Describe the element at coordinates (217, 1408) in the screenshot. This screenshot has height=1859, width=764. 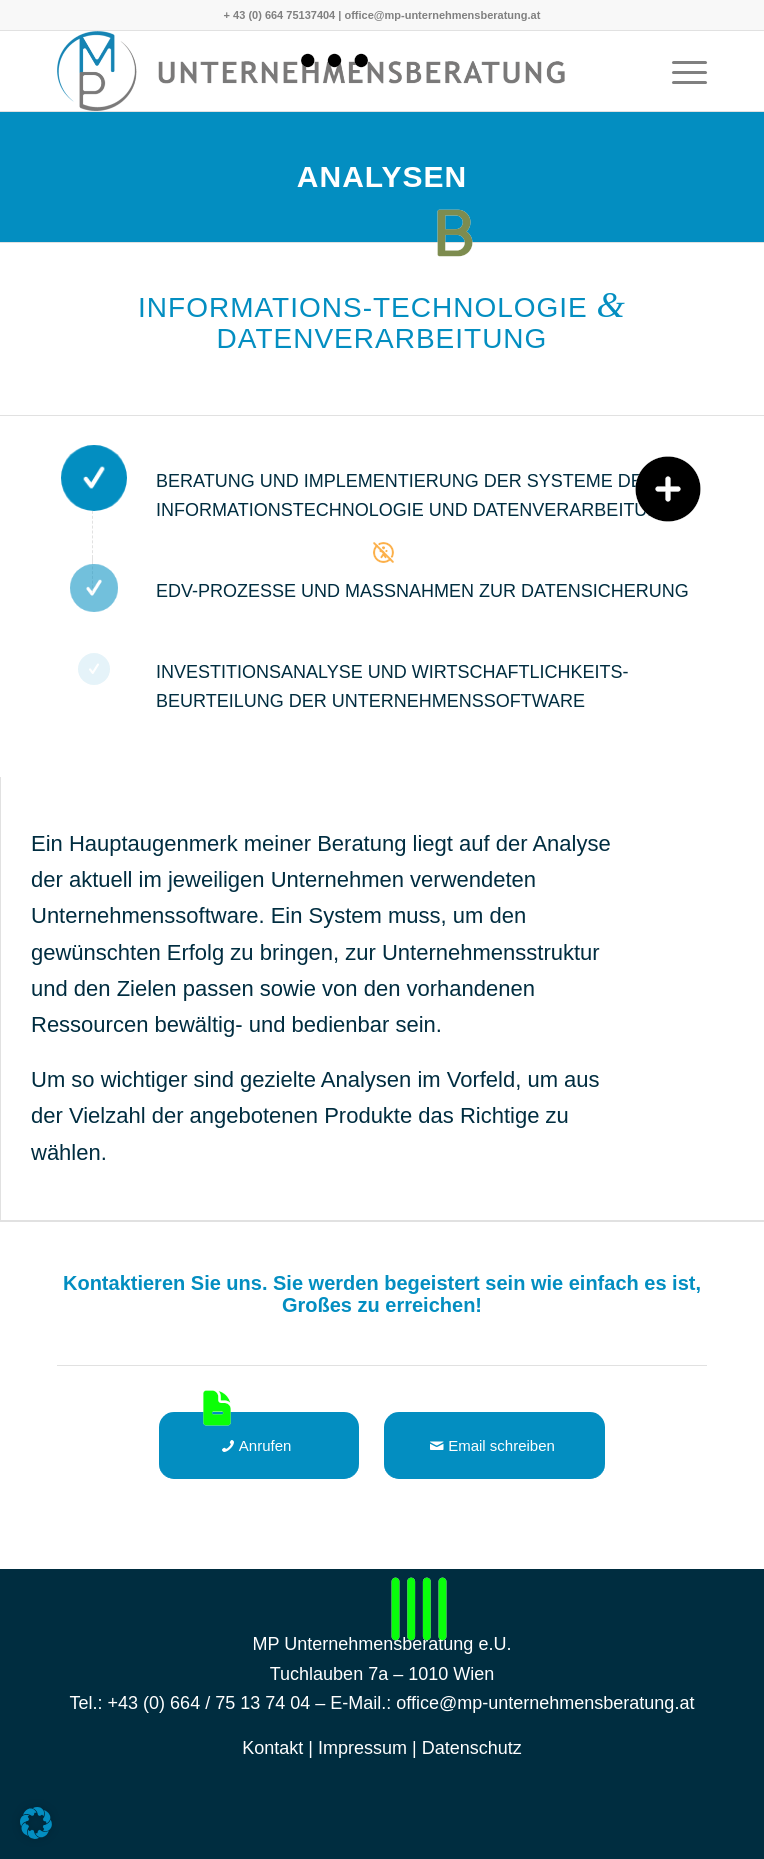
I see `remove content from a document` at that location.